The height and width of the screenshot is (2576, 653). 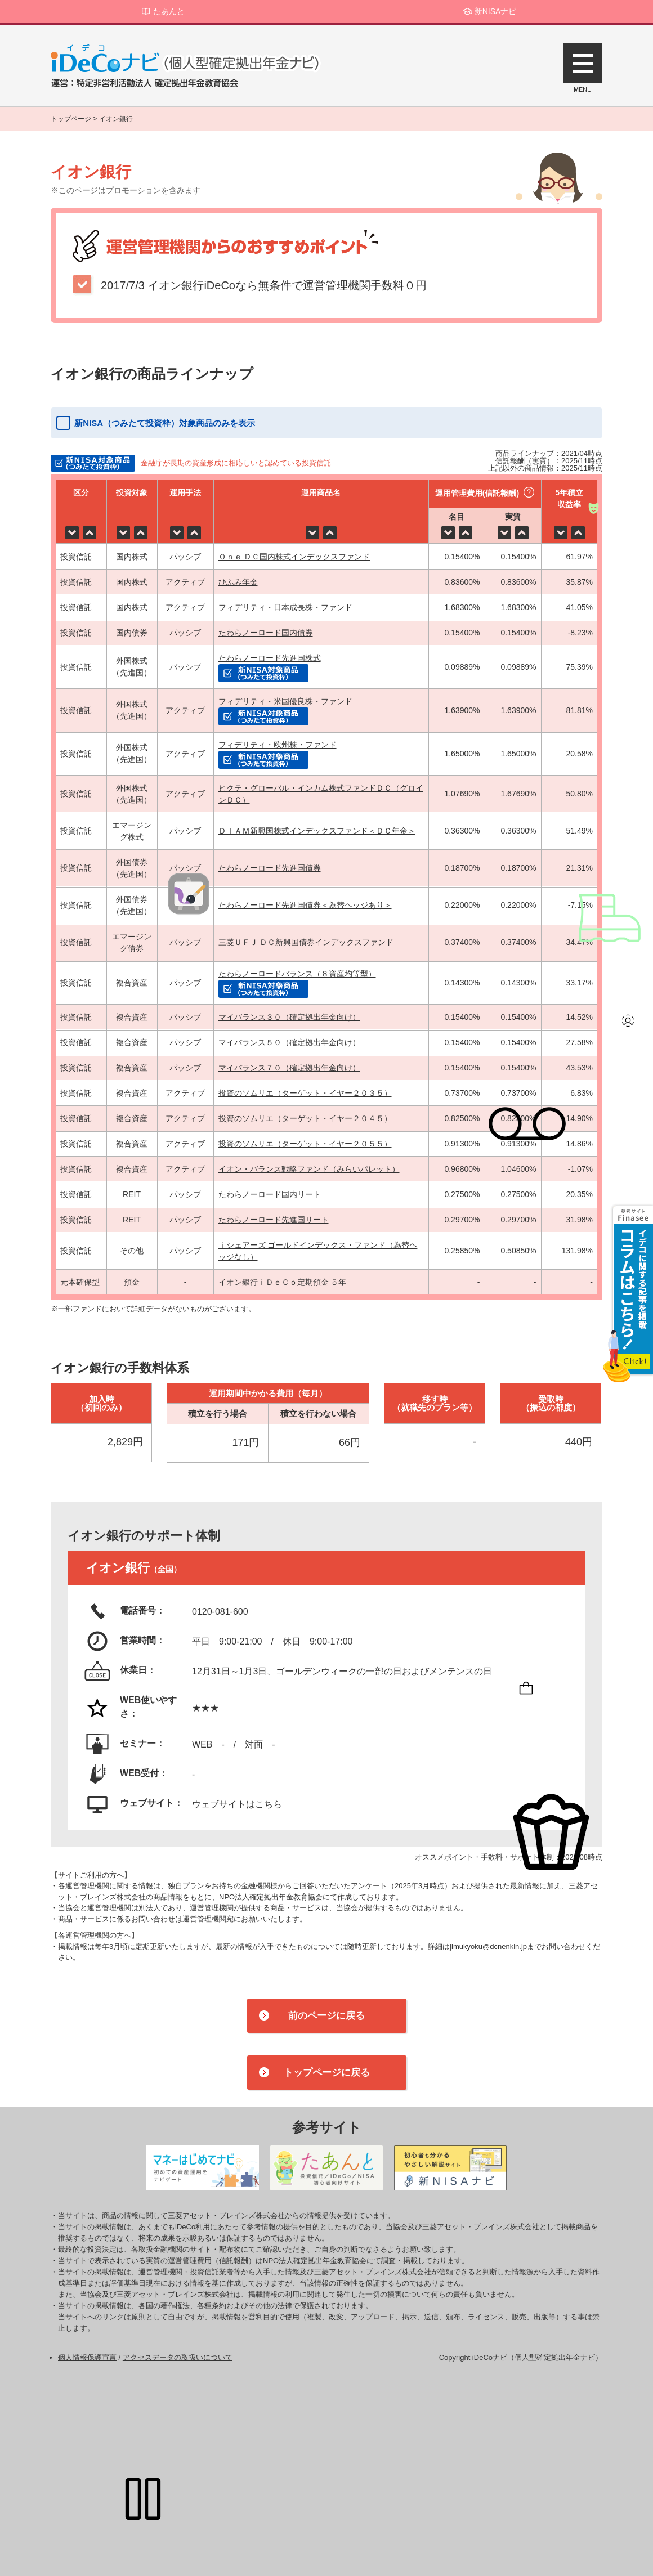 What do you see at coordinates (593, 508) in the screenshot?
I see `switch to theater or entertainment mode` at bounding box center [593, 508].